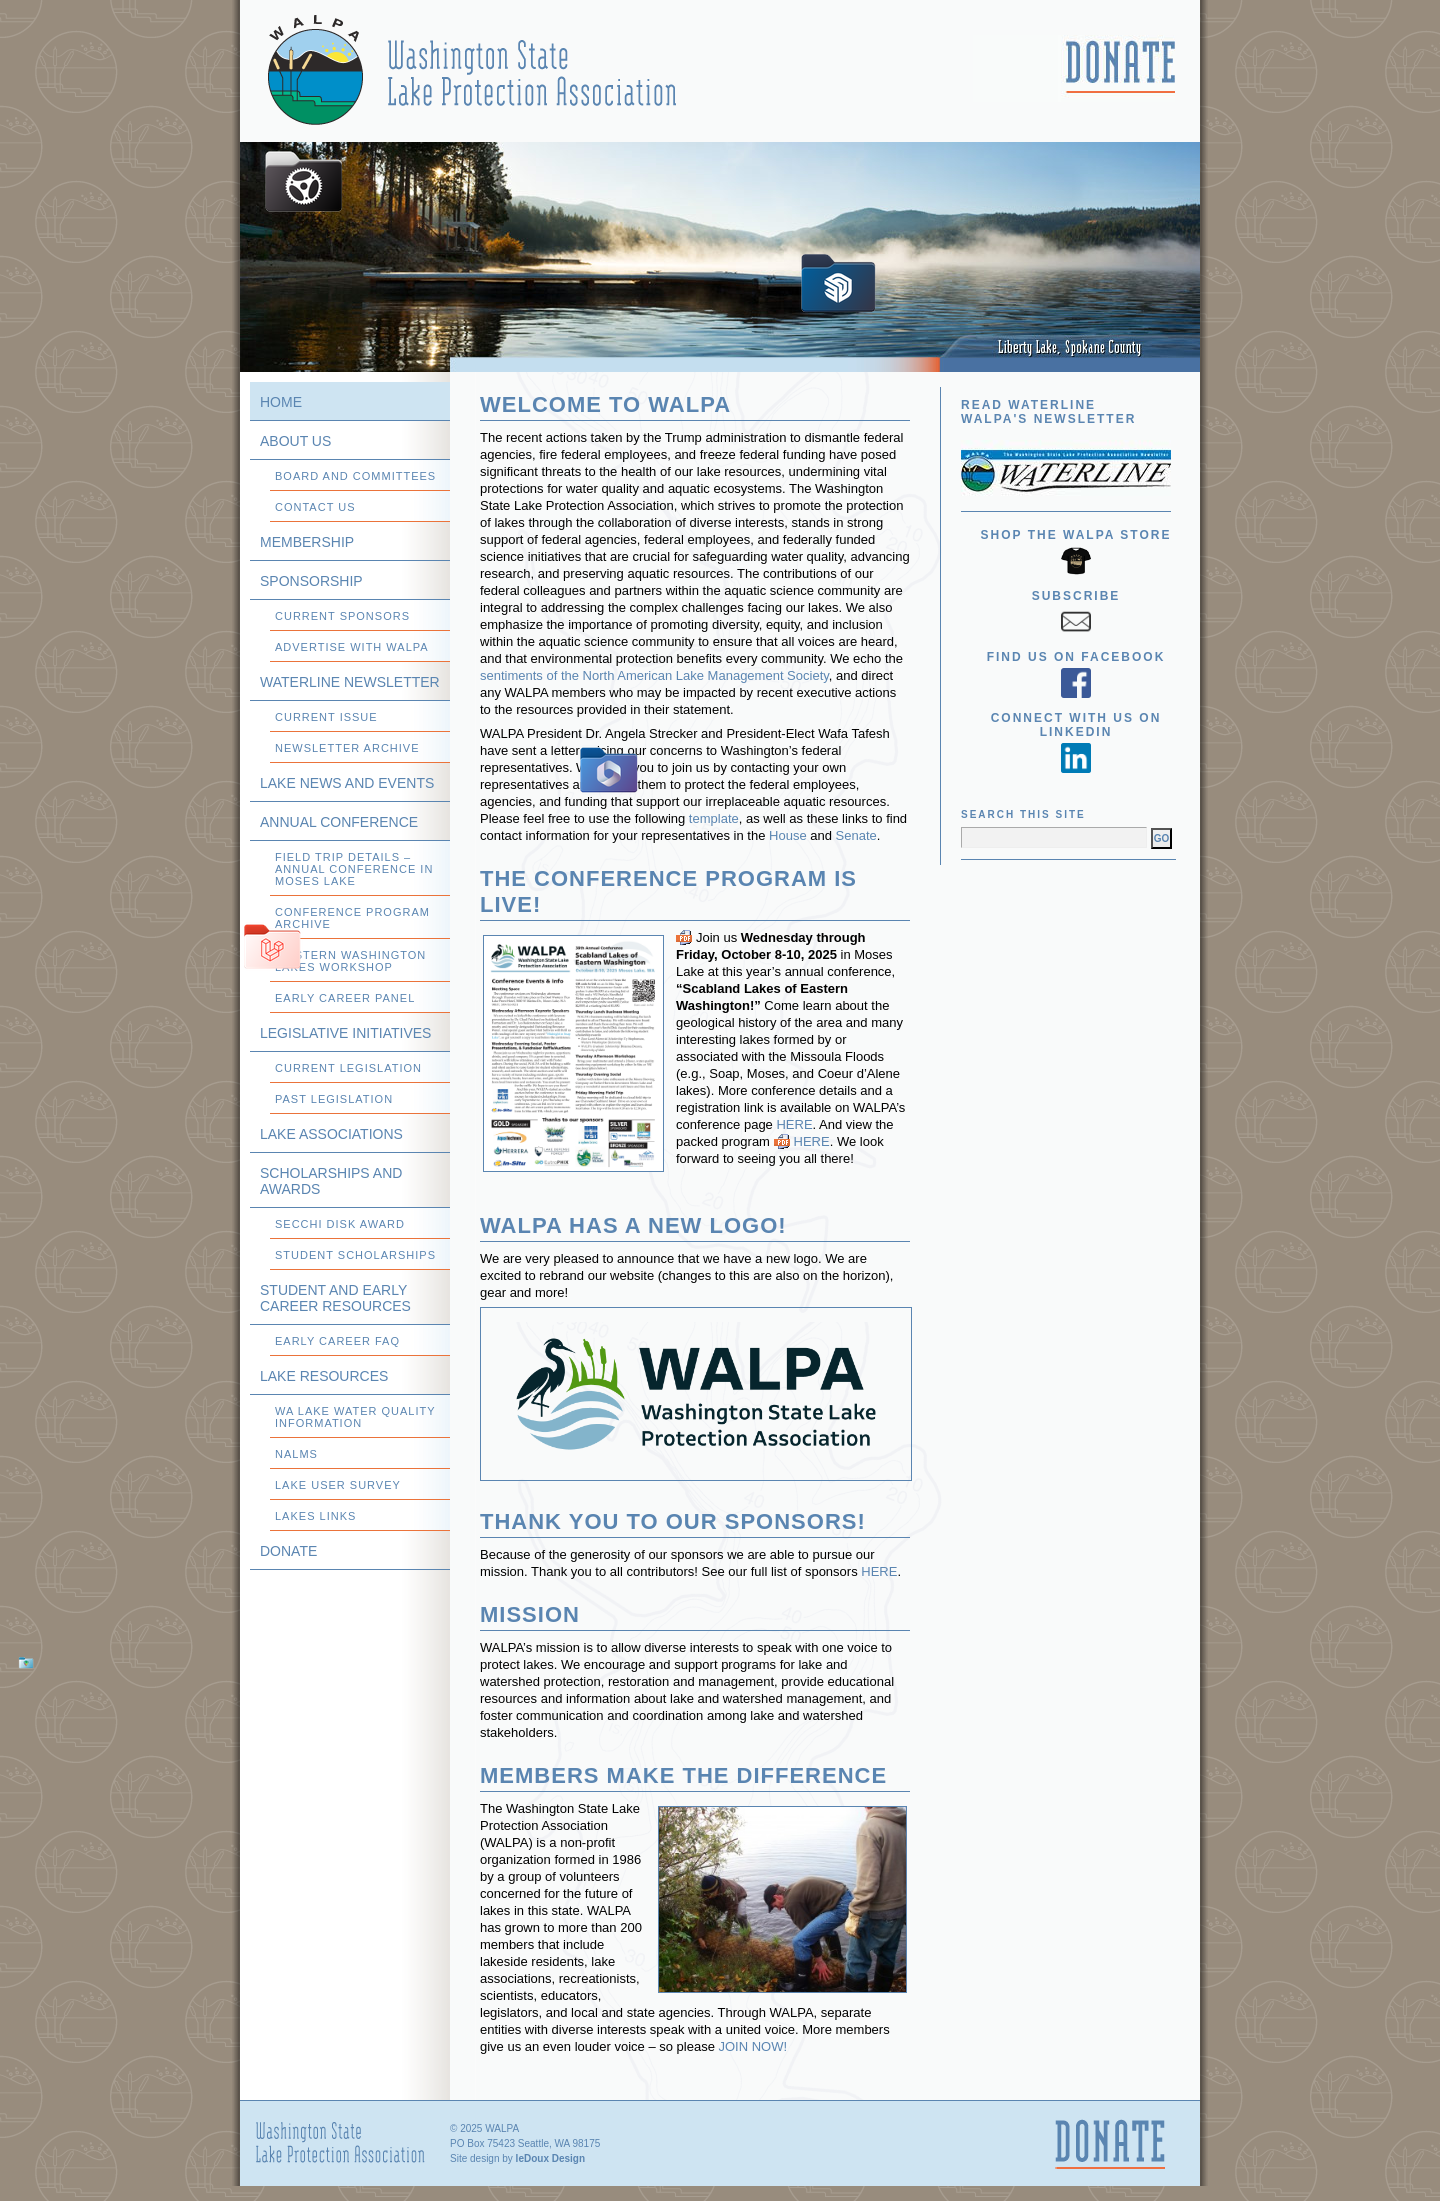  I want to click on laravel project folder, so click(272, 948).